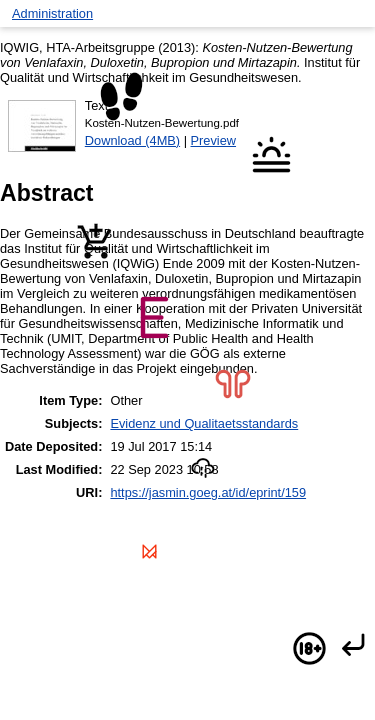  I want to click on indicates rainy weather conditions, so click(202, 466).